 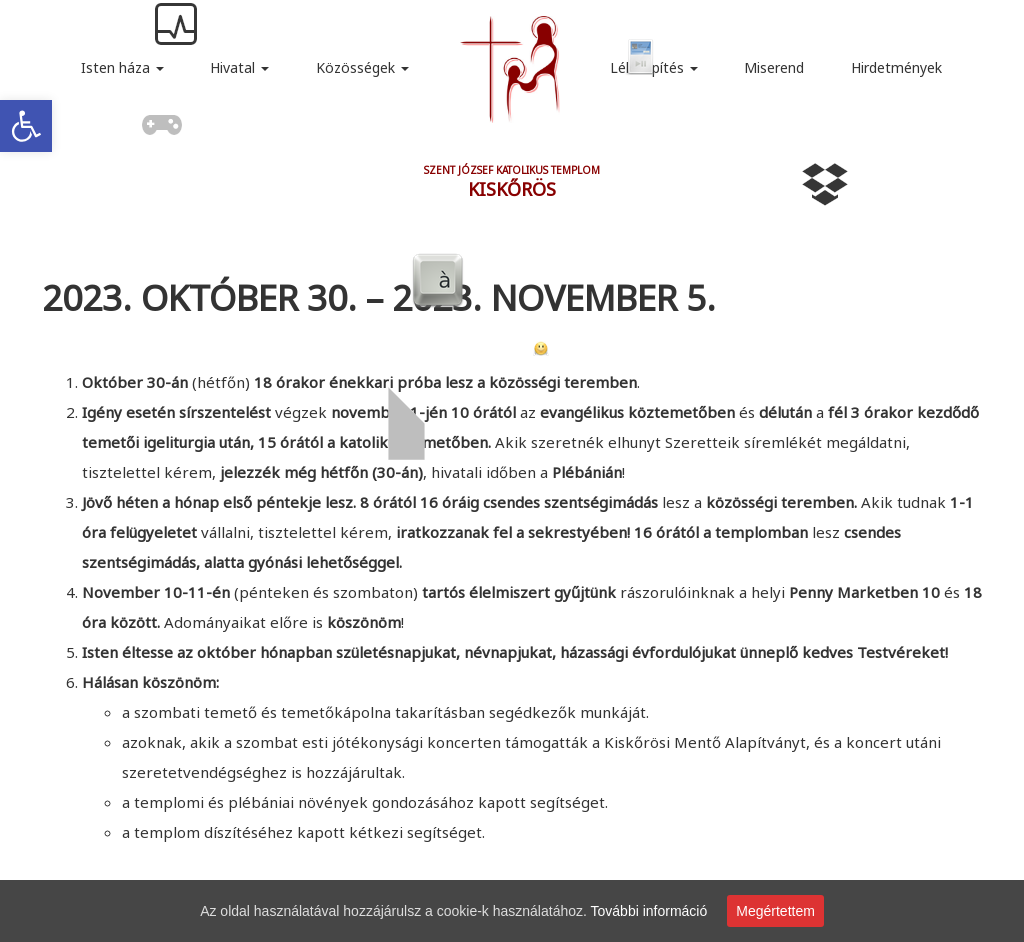 I want to click on insert angel face emoji in chat, so click(x=541, y=349).